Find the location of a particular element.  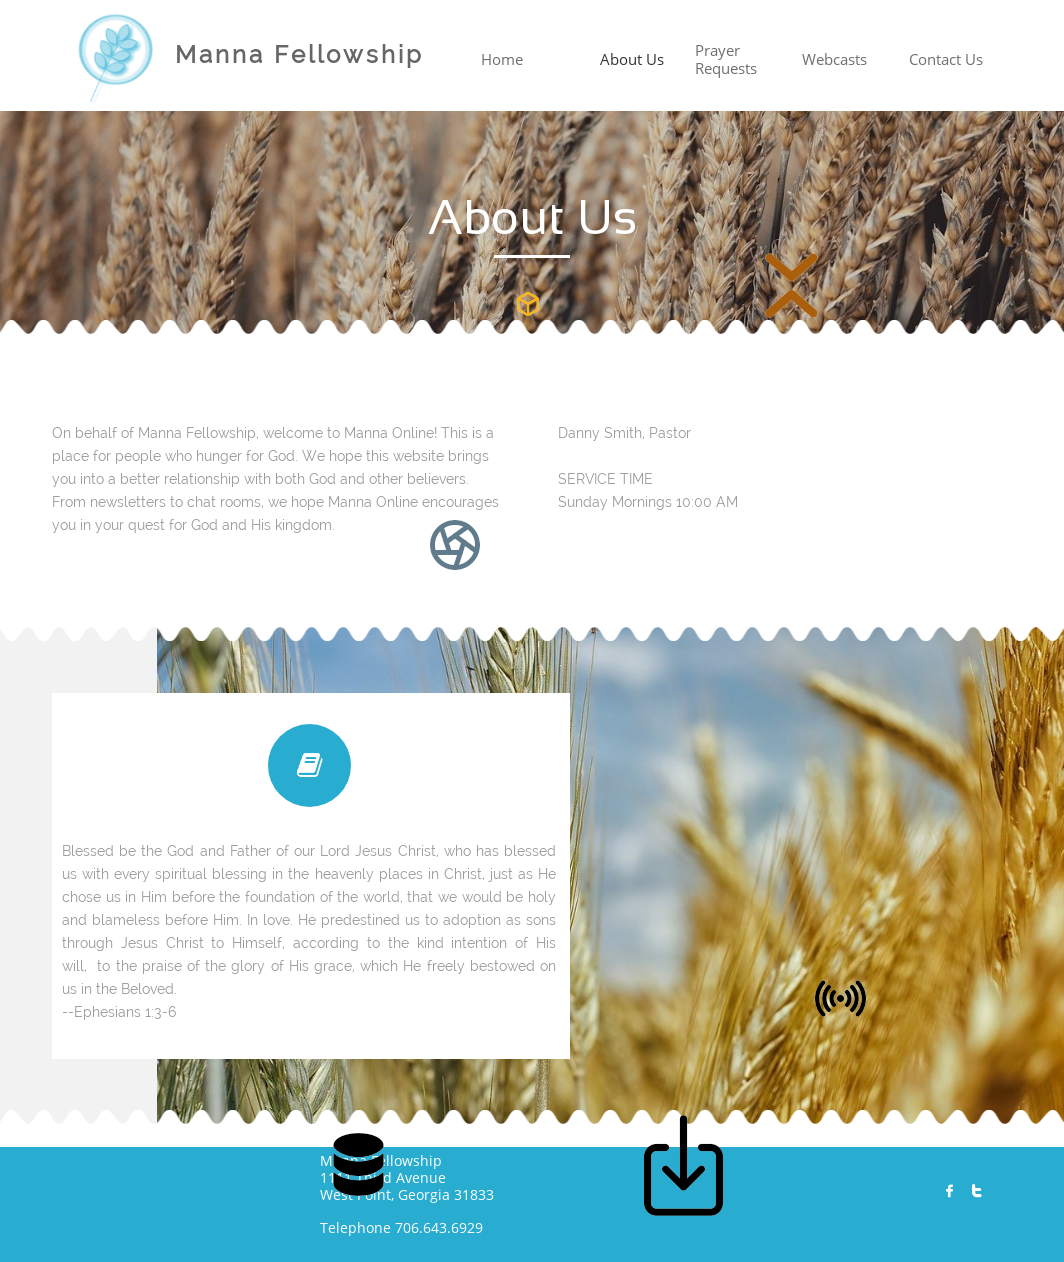

download a file or document is located at coordinates (683, 1165).